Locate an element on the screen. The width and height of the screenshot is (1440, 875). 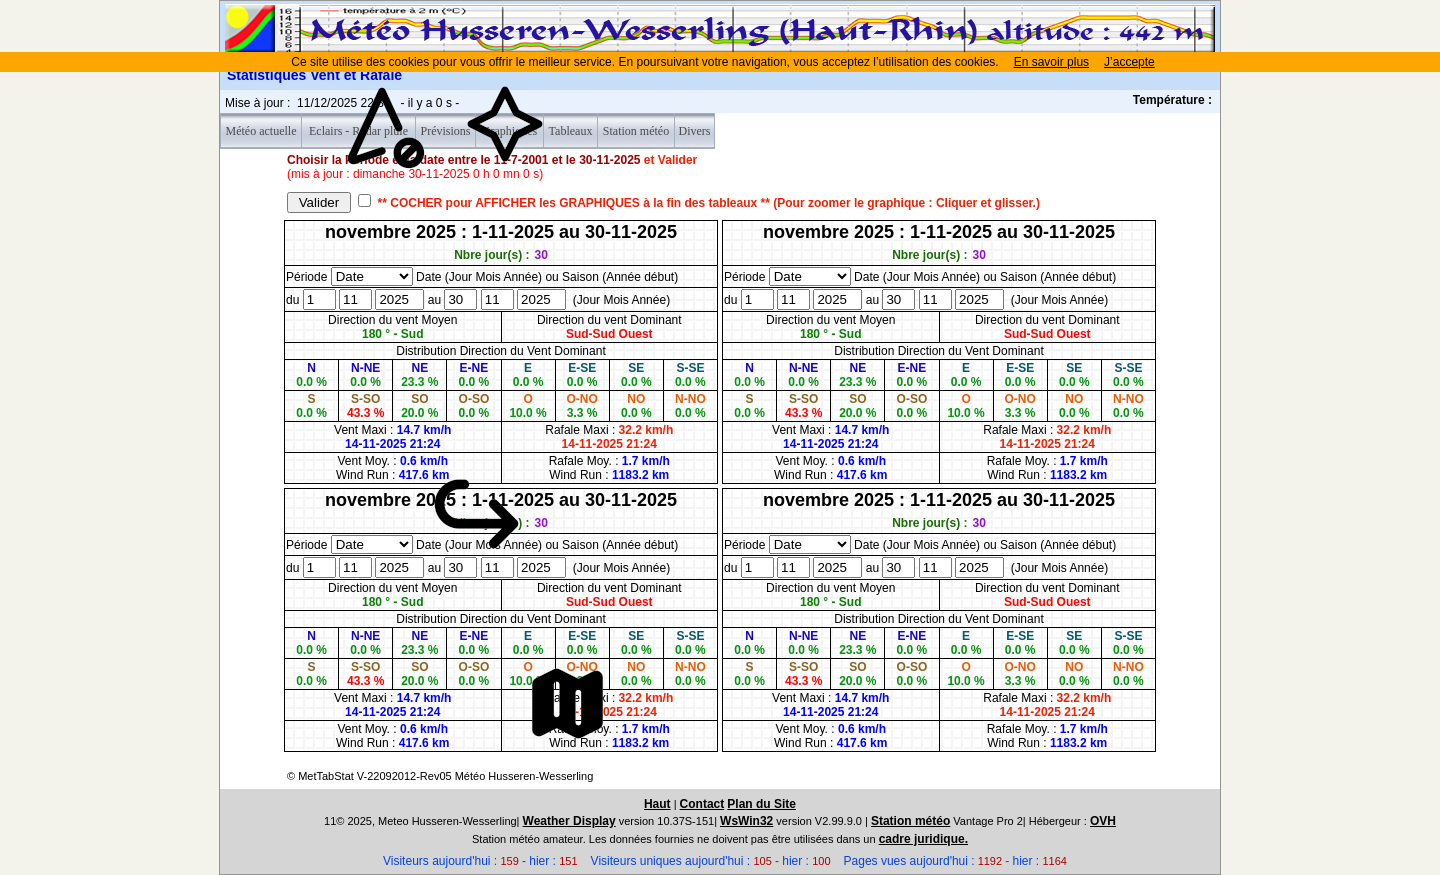
add a sparkle or highlight effect is located at coordinates (505, 124).